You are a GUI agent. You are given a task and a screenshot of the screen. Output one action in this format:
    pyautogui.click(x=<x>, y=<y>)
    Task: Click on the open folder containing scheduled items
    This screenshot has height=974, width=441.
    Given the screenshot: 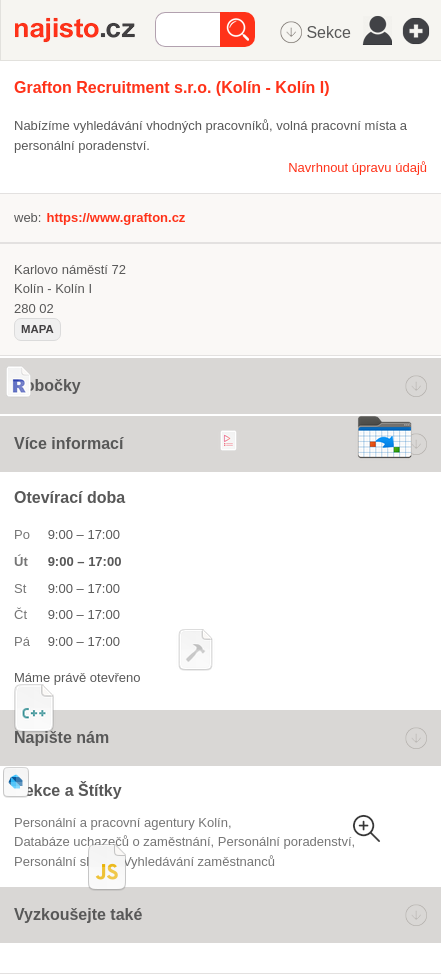 What is the action you would take?
    pyautogui.click(x=384, y=438)
    